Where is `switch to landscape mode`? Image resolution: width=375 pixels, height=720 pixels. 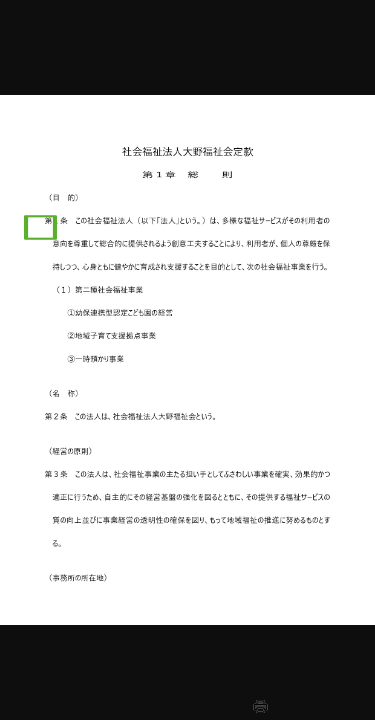
switch to landscape mode is located at coordinates (40, 227).